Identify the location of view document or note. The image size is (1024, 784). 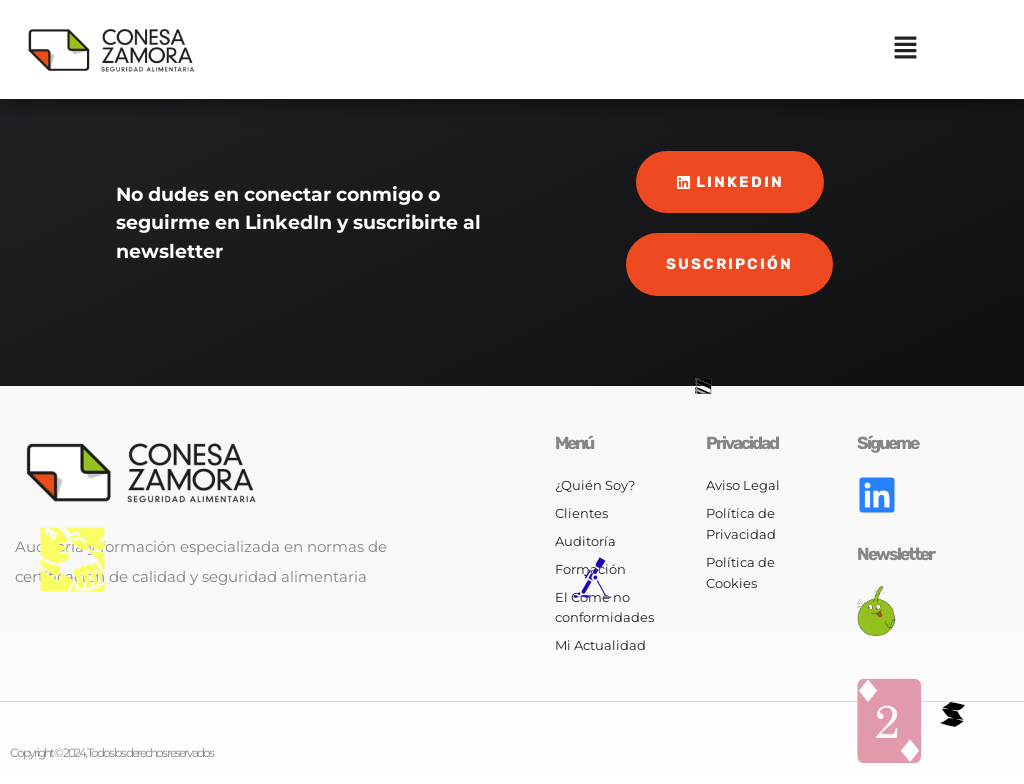
(952, 714).